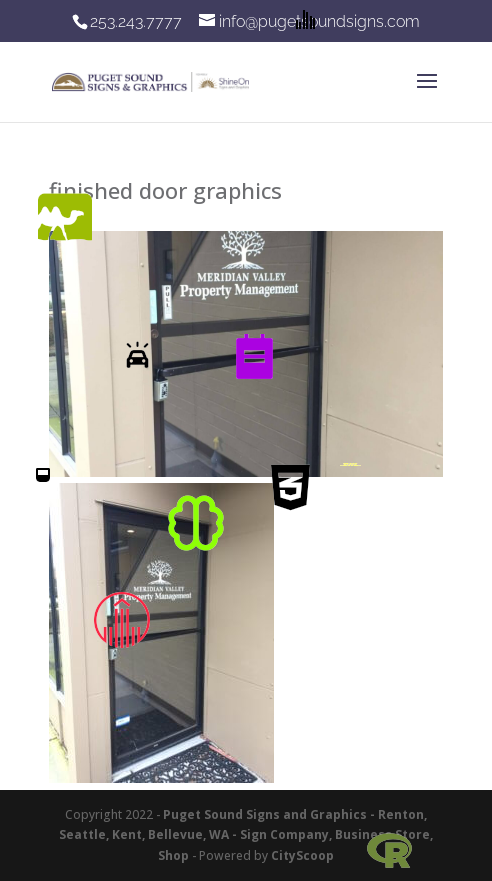  I want to click on boehringer ingelheim company logo, so click(122, 620).